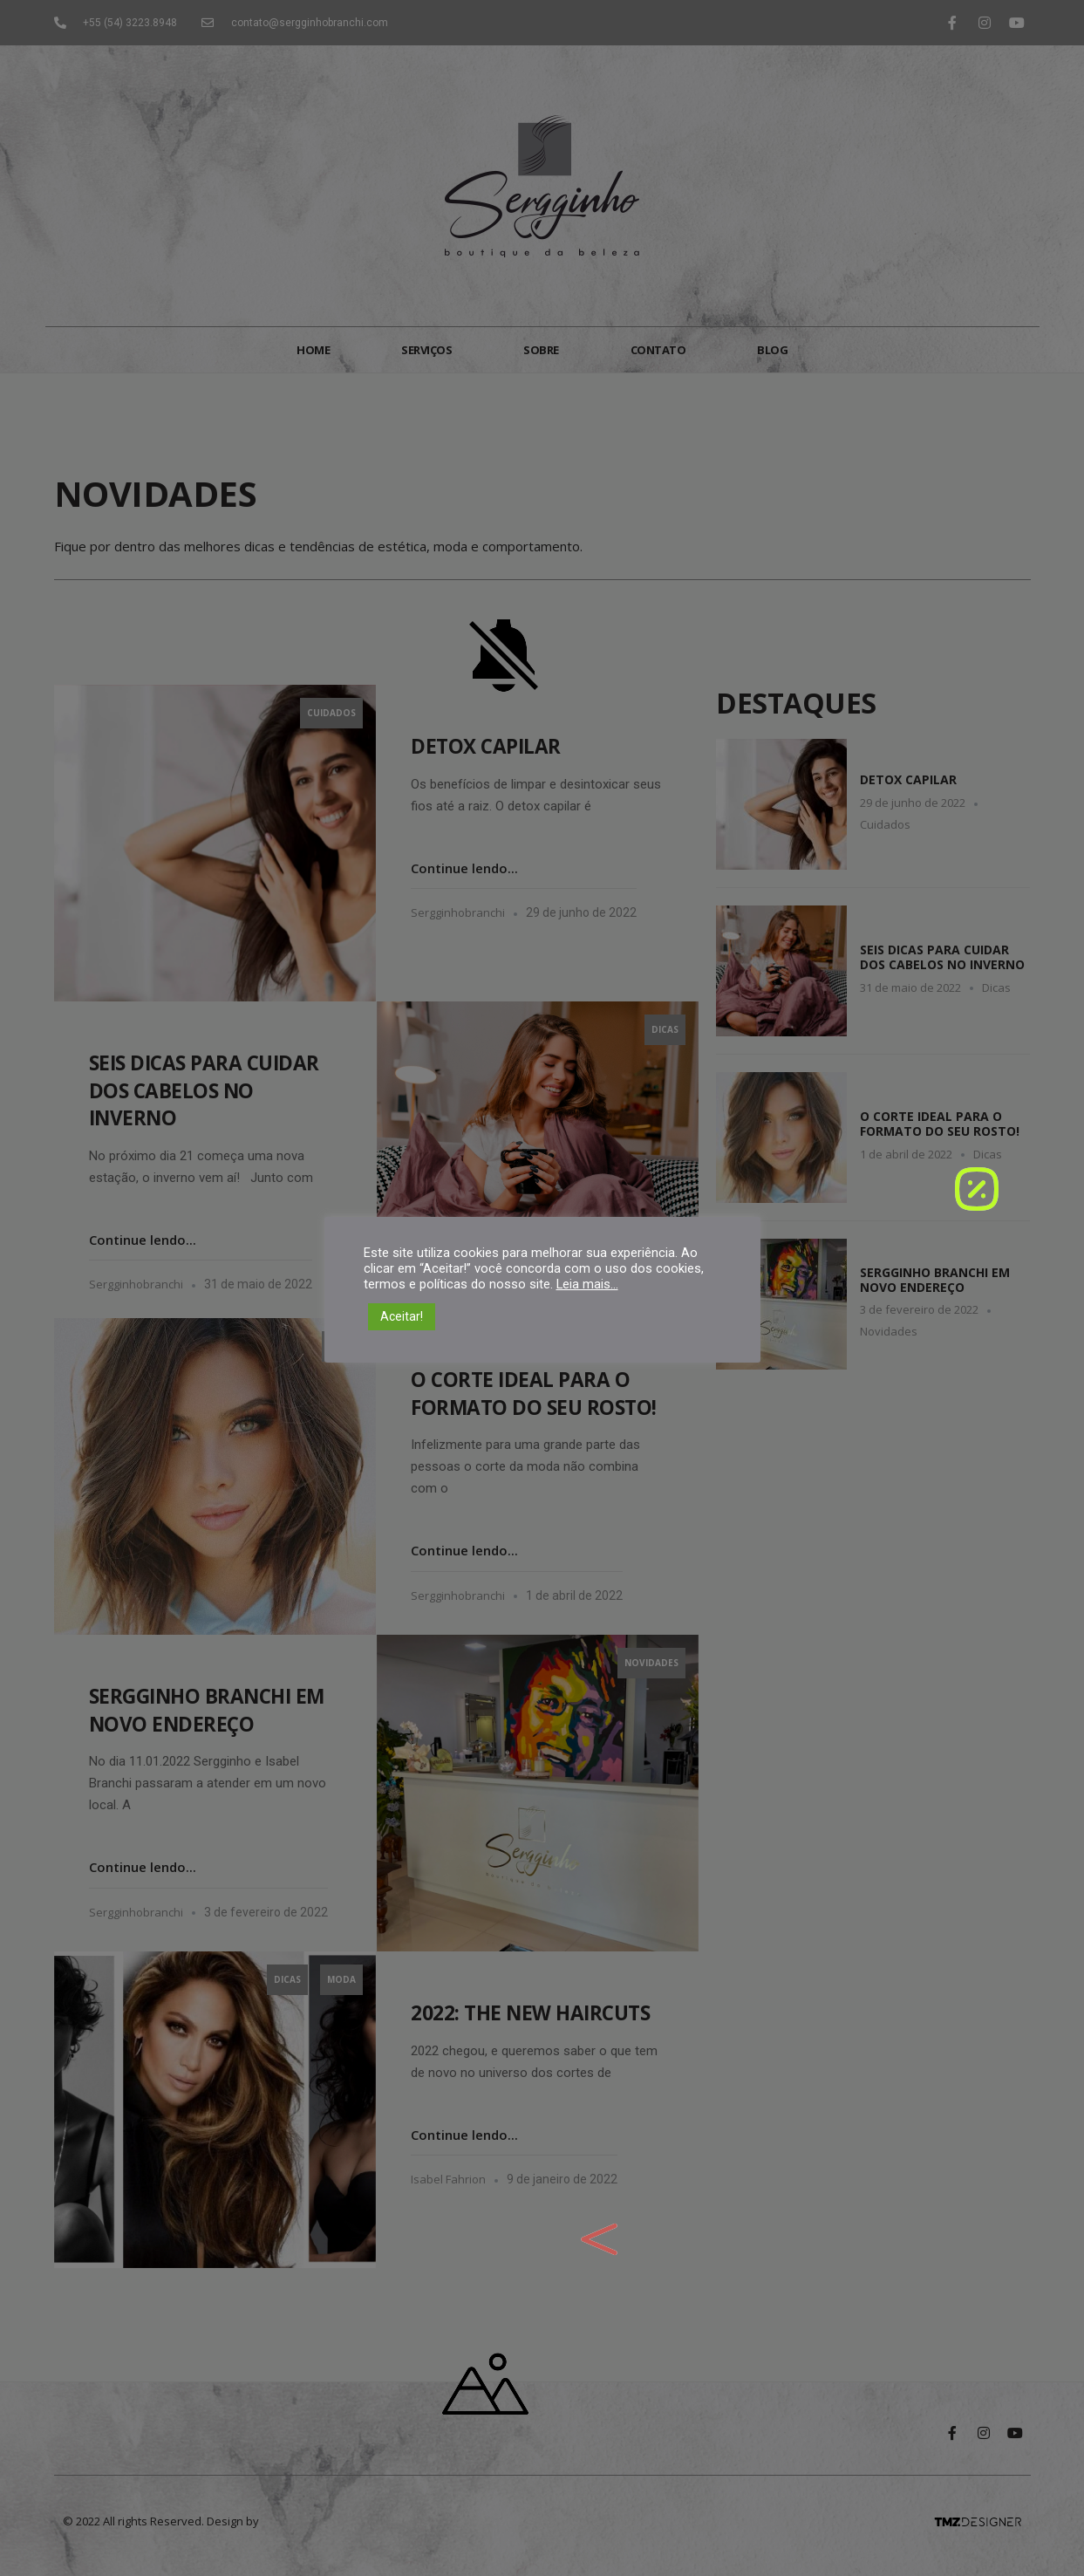  What do you see at coordinates (599, 2239) in the screenshot?
I see `less than comparison operator` at bounding box center [599, 2239].